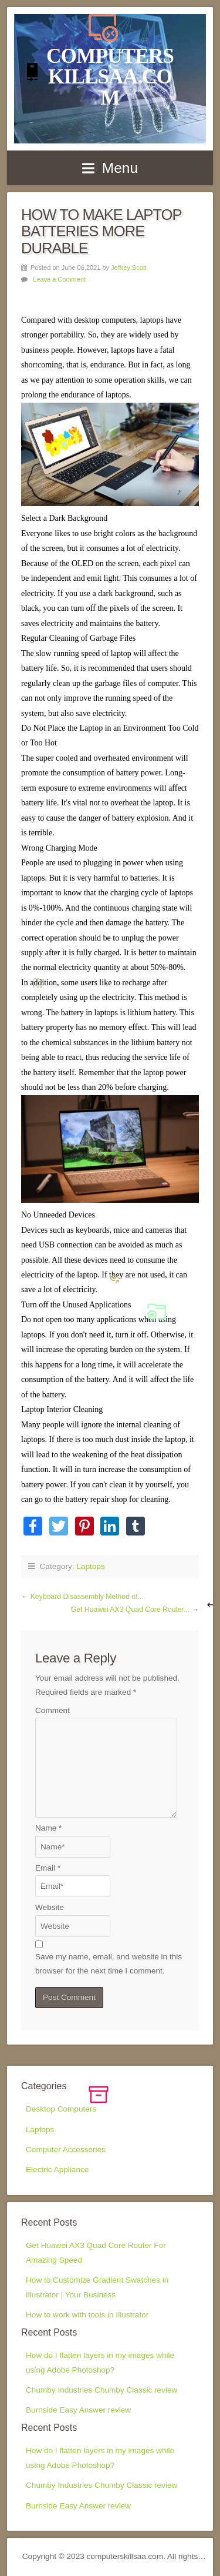 The image size is (220, 2576). What do you see at coordinates (211, 1605) in the screenshot?
I see `go back to the previous screen` at bounding box center [211, 1605].